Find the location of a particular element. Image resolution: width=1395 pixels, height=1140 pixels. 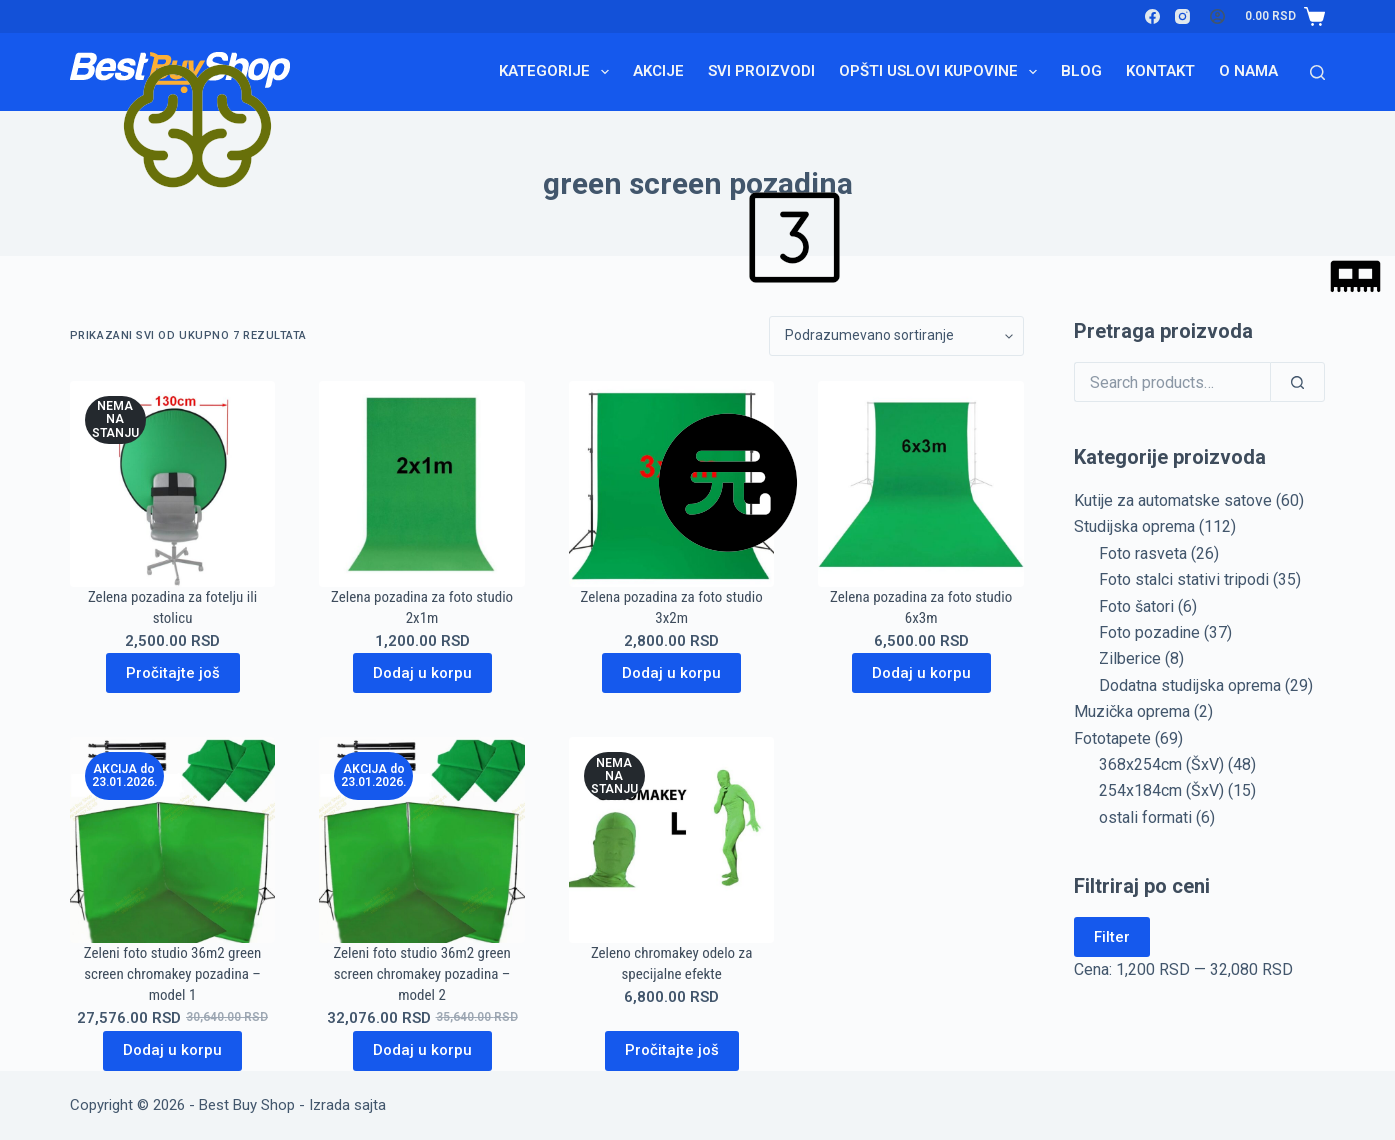

step 3 in a numbered sequence or process is located at coordinates (794, 237).